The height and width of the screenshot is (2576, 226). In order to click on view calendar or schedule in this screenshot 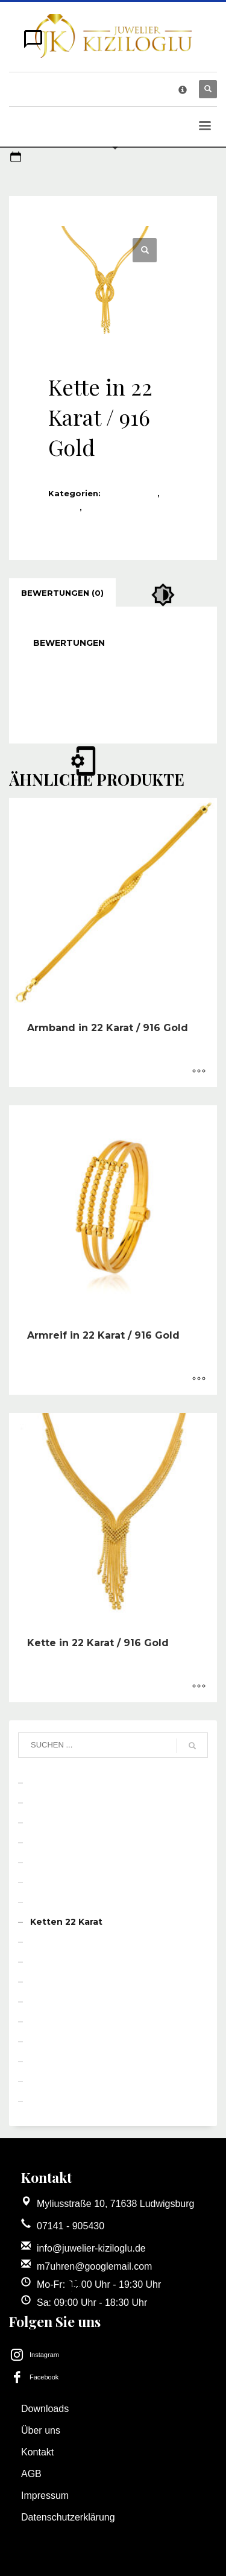, I will do `click(16, 157)`.